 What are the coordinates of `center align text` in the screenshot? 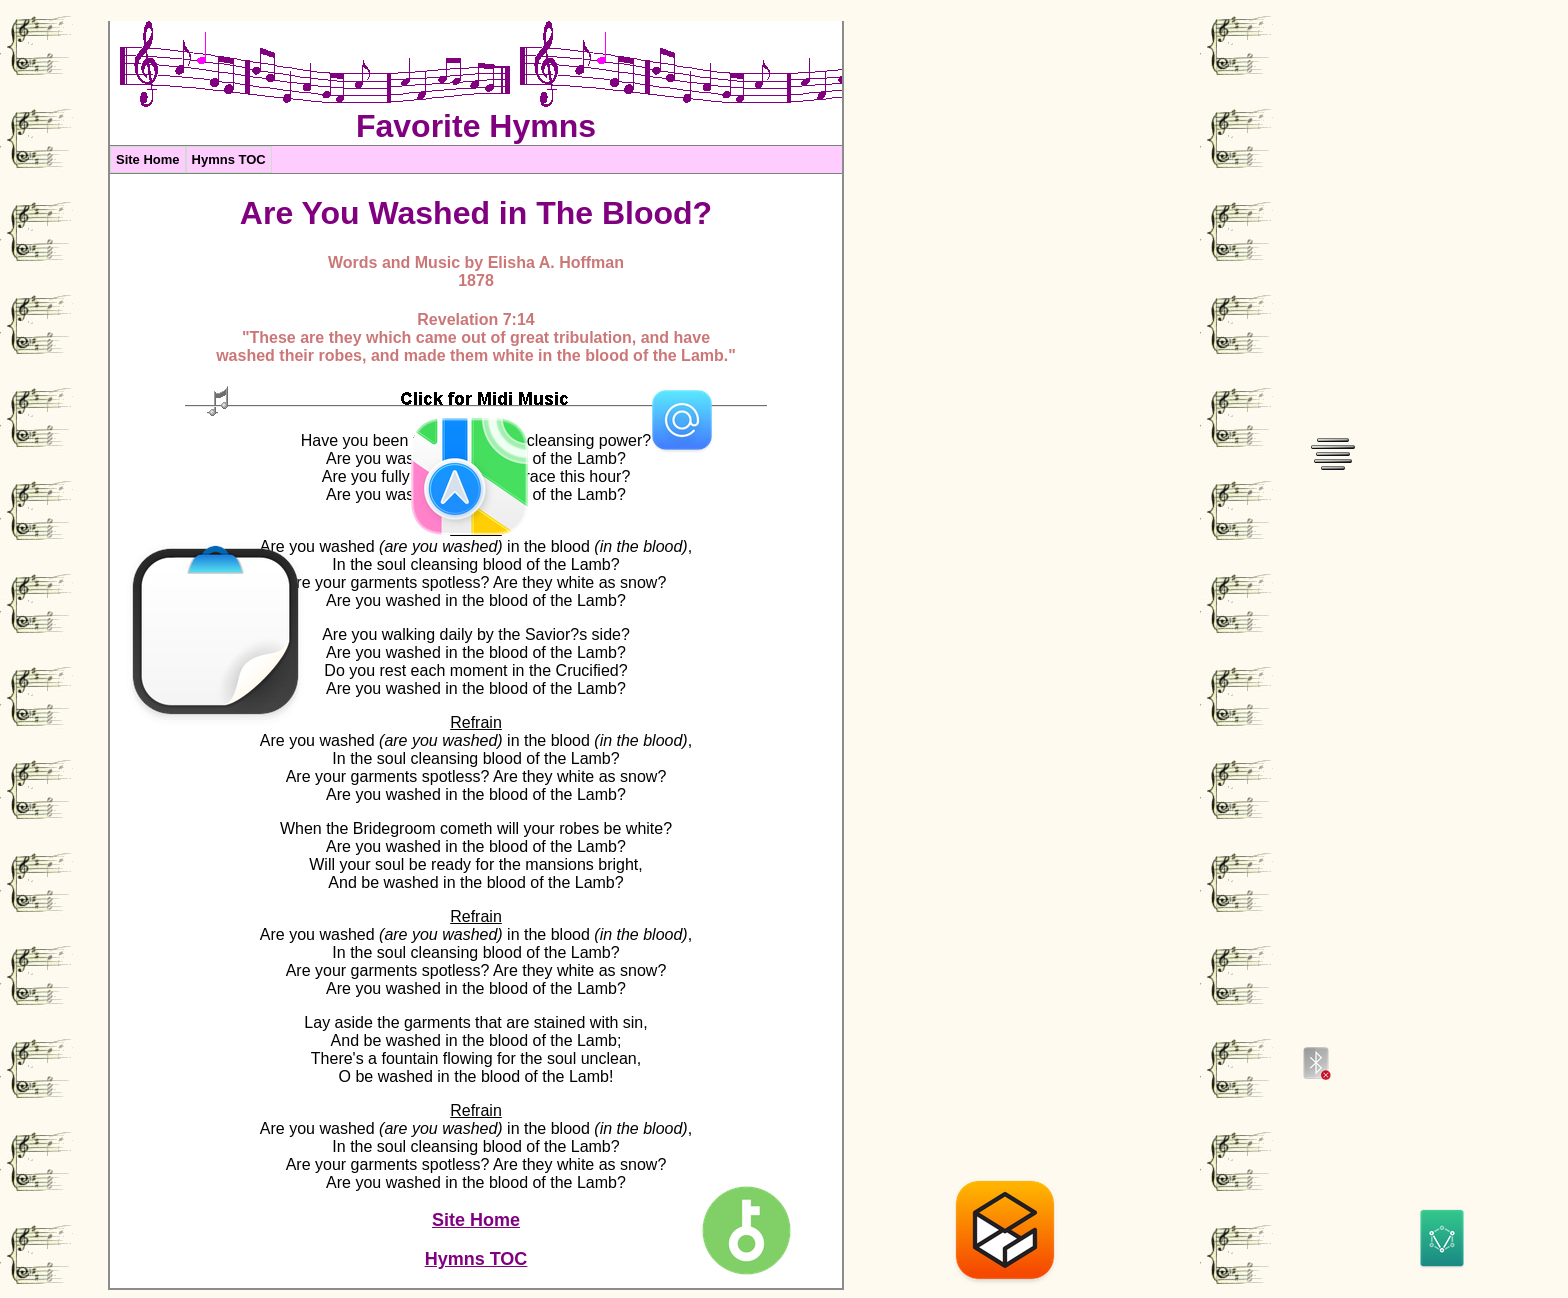 It's located at (1333, 454).